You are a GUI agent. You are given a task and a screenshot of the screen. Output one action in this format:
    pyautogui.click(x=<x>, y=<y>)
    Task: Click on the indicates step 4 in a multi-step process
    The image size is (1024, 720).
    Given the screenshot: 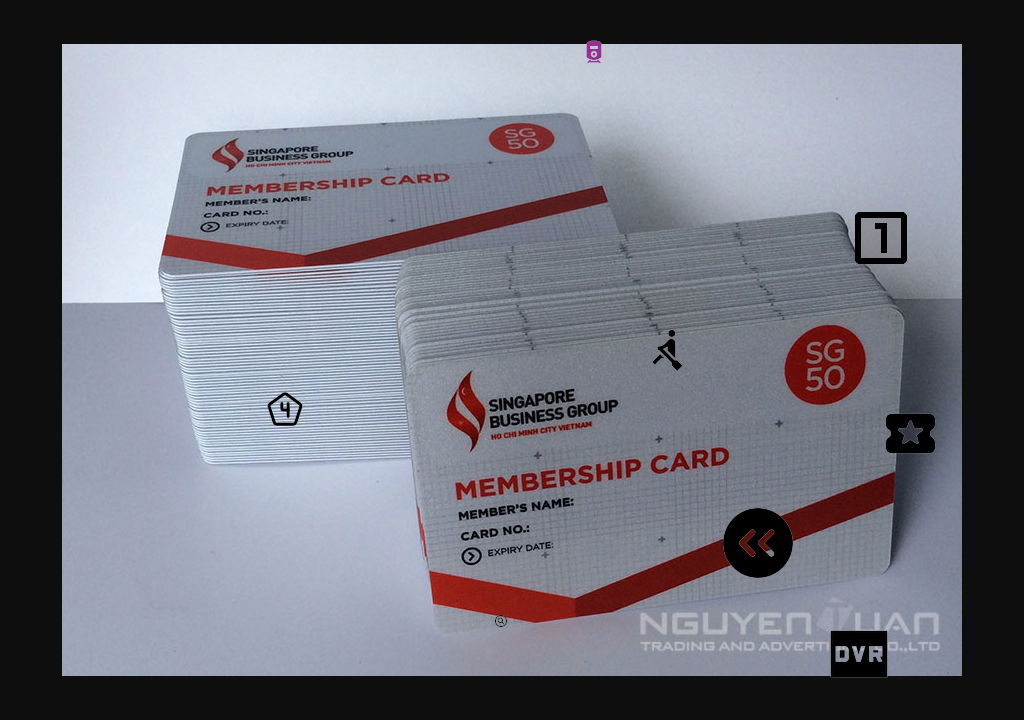 What is the action you would take?
    pyautogui.click(x=285, y=410)
    